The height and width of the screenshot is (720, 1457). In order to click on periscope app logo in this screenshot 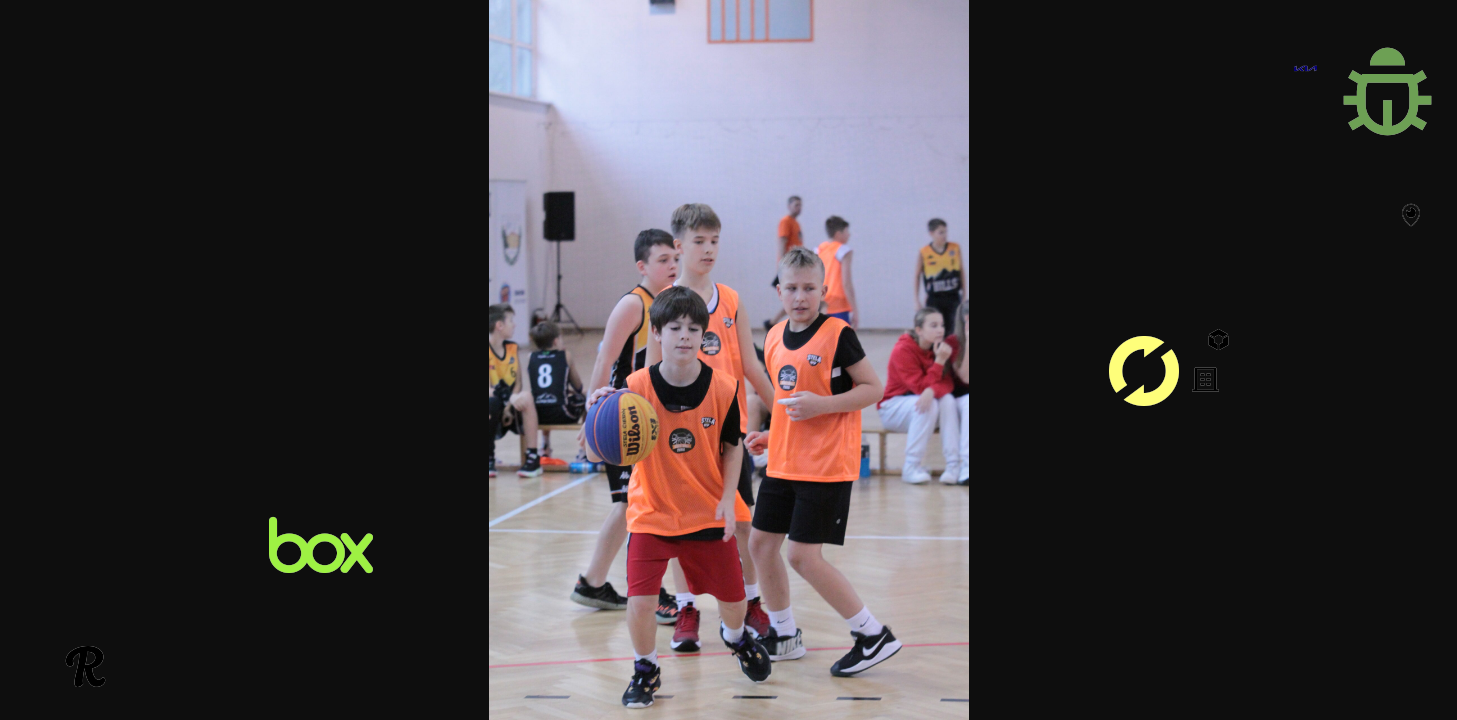, I will do `click(1411, 215)`.